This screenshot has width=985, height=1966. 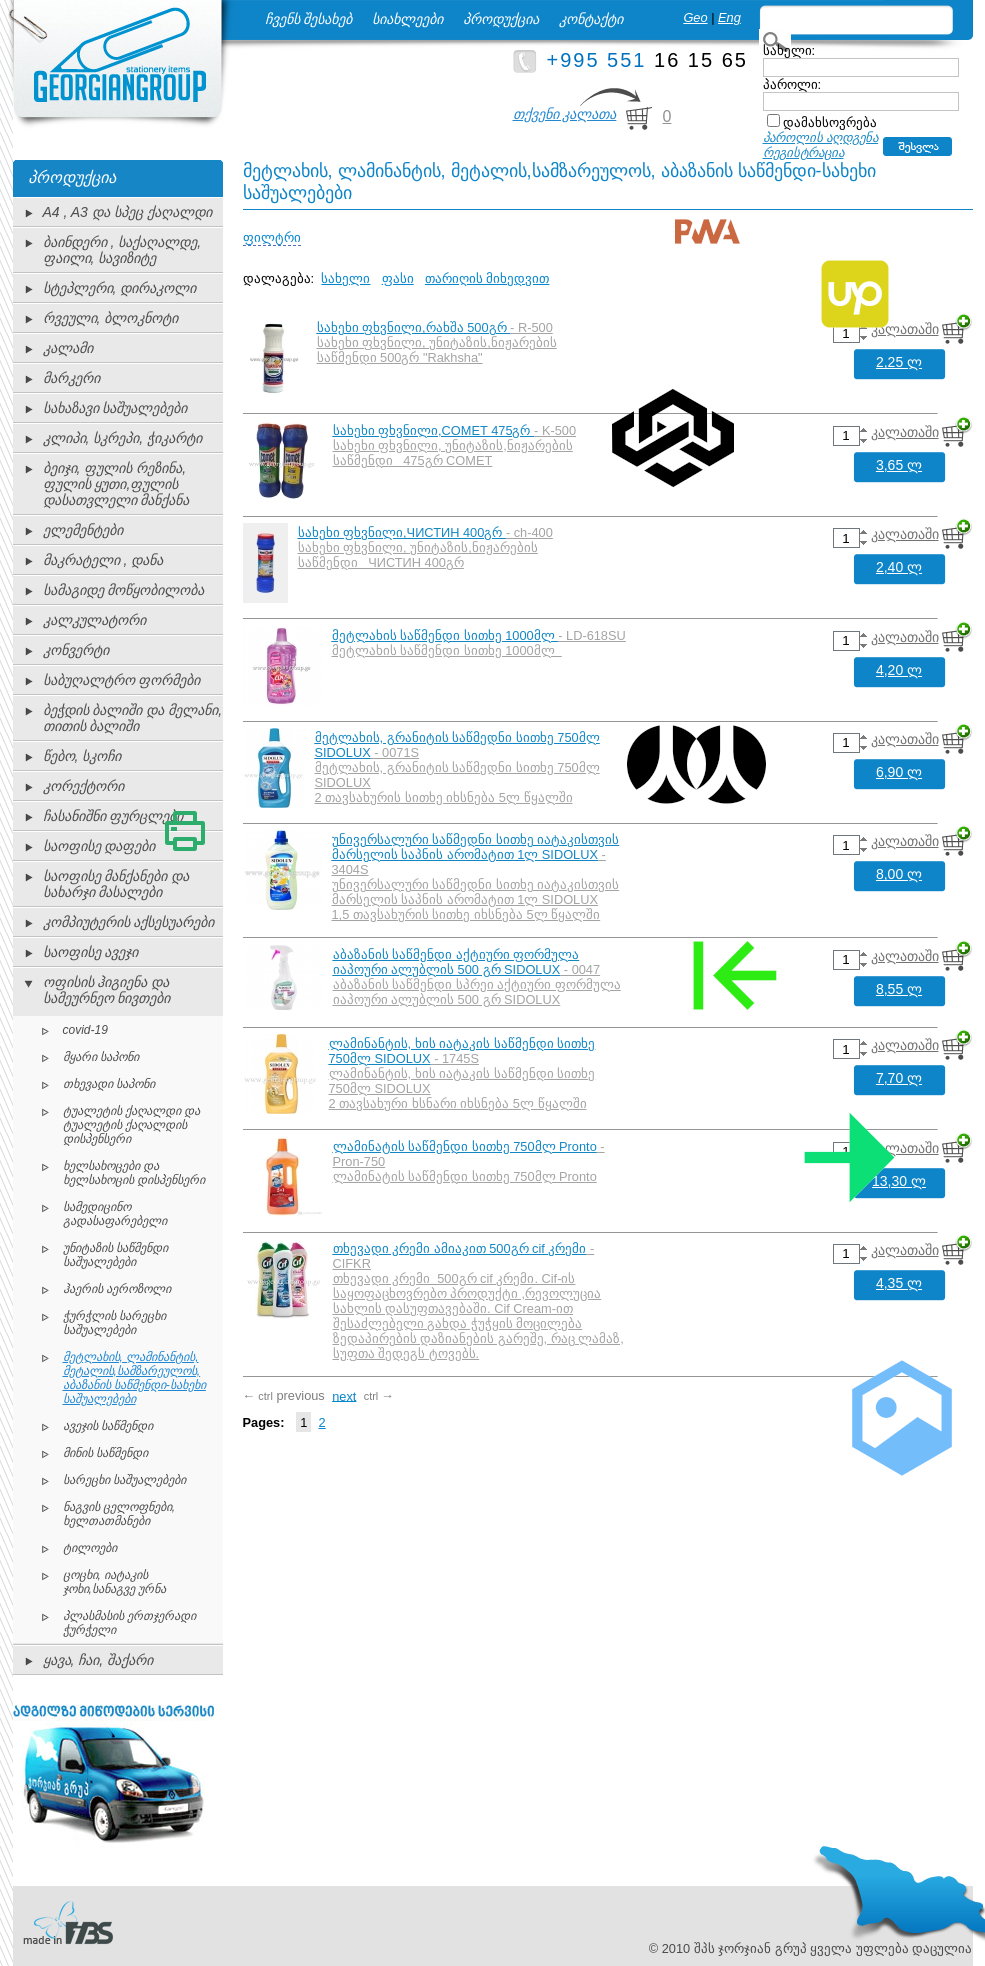 I want to click on loopback framework logo, so click(x=673, y=438).